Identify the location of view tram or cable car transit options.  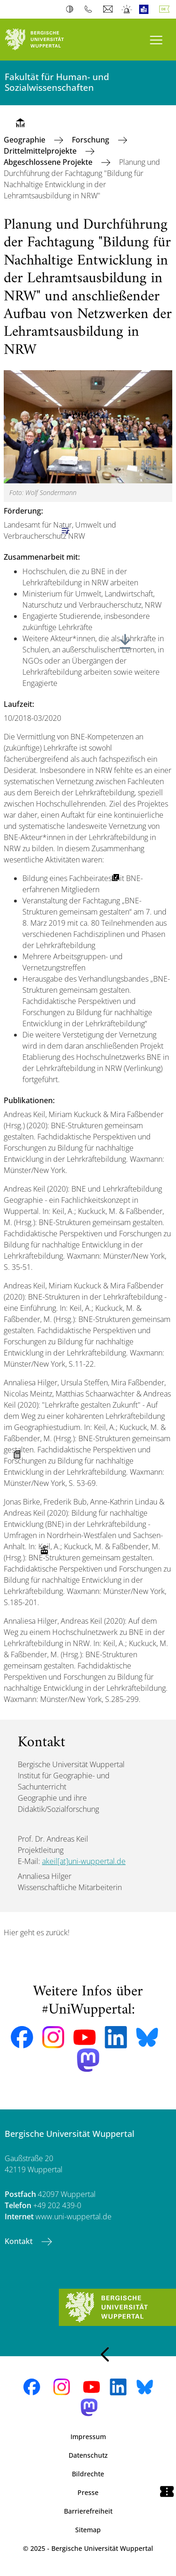
(44, 1550).